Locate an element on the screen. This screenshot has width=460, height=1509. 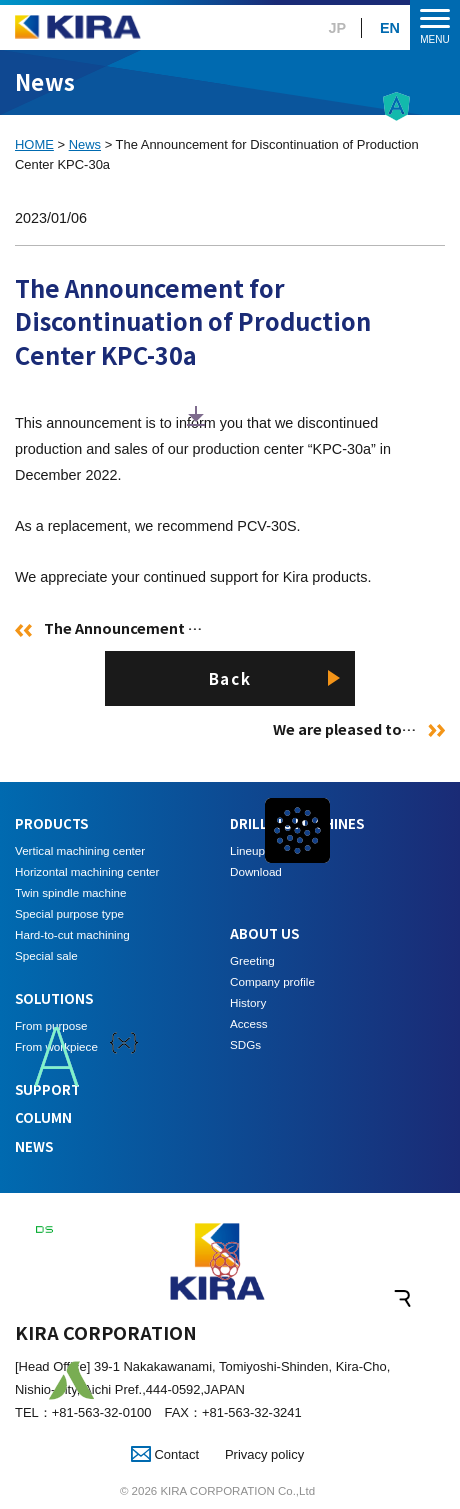
akasa air airline logo is located at coordinates (71, 1380).